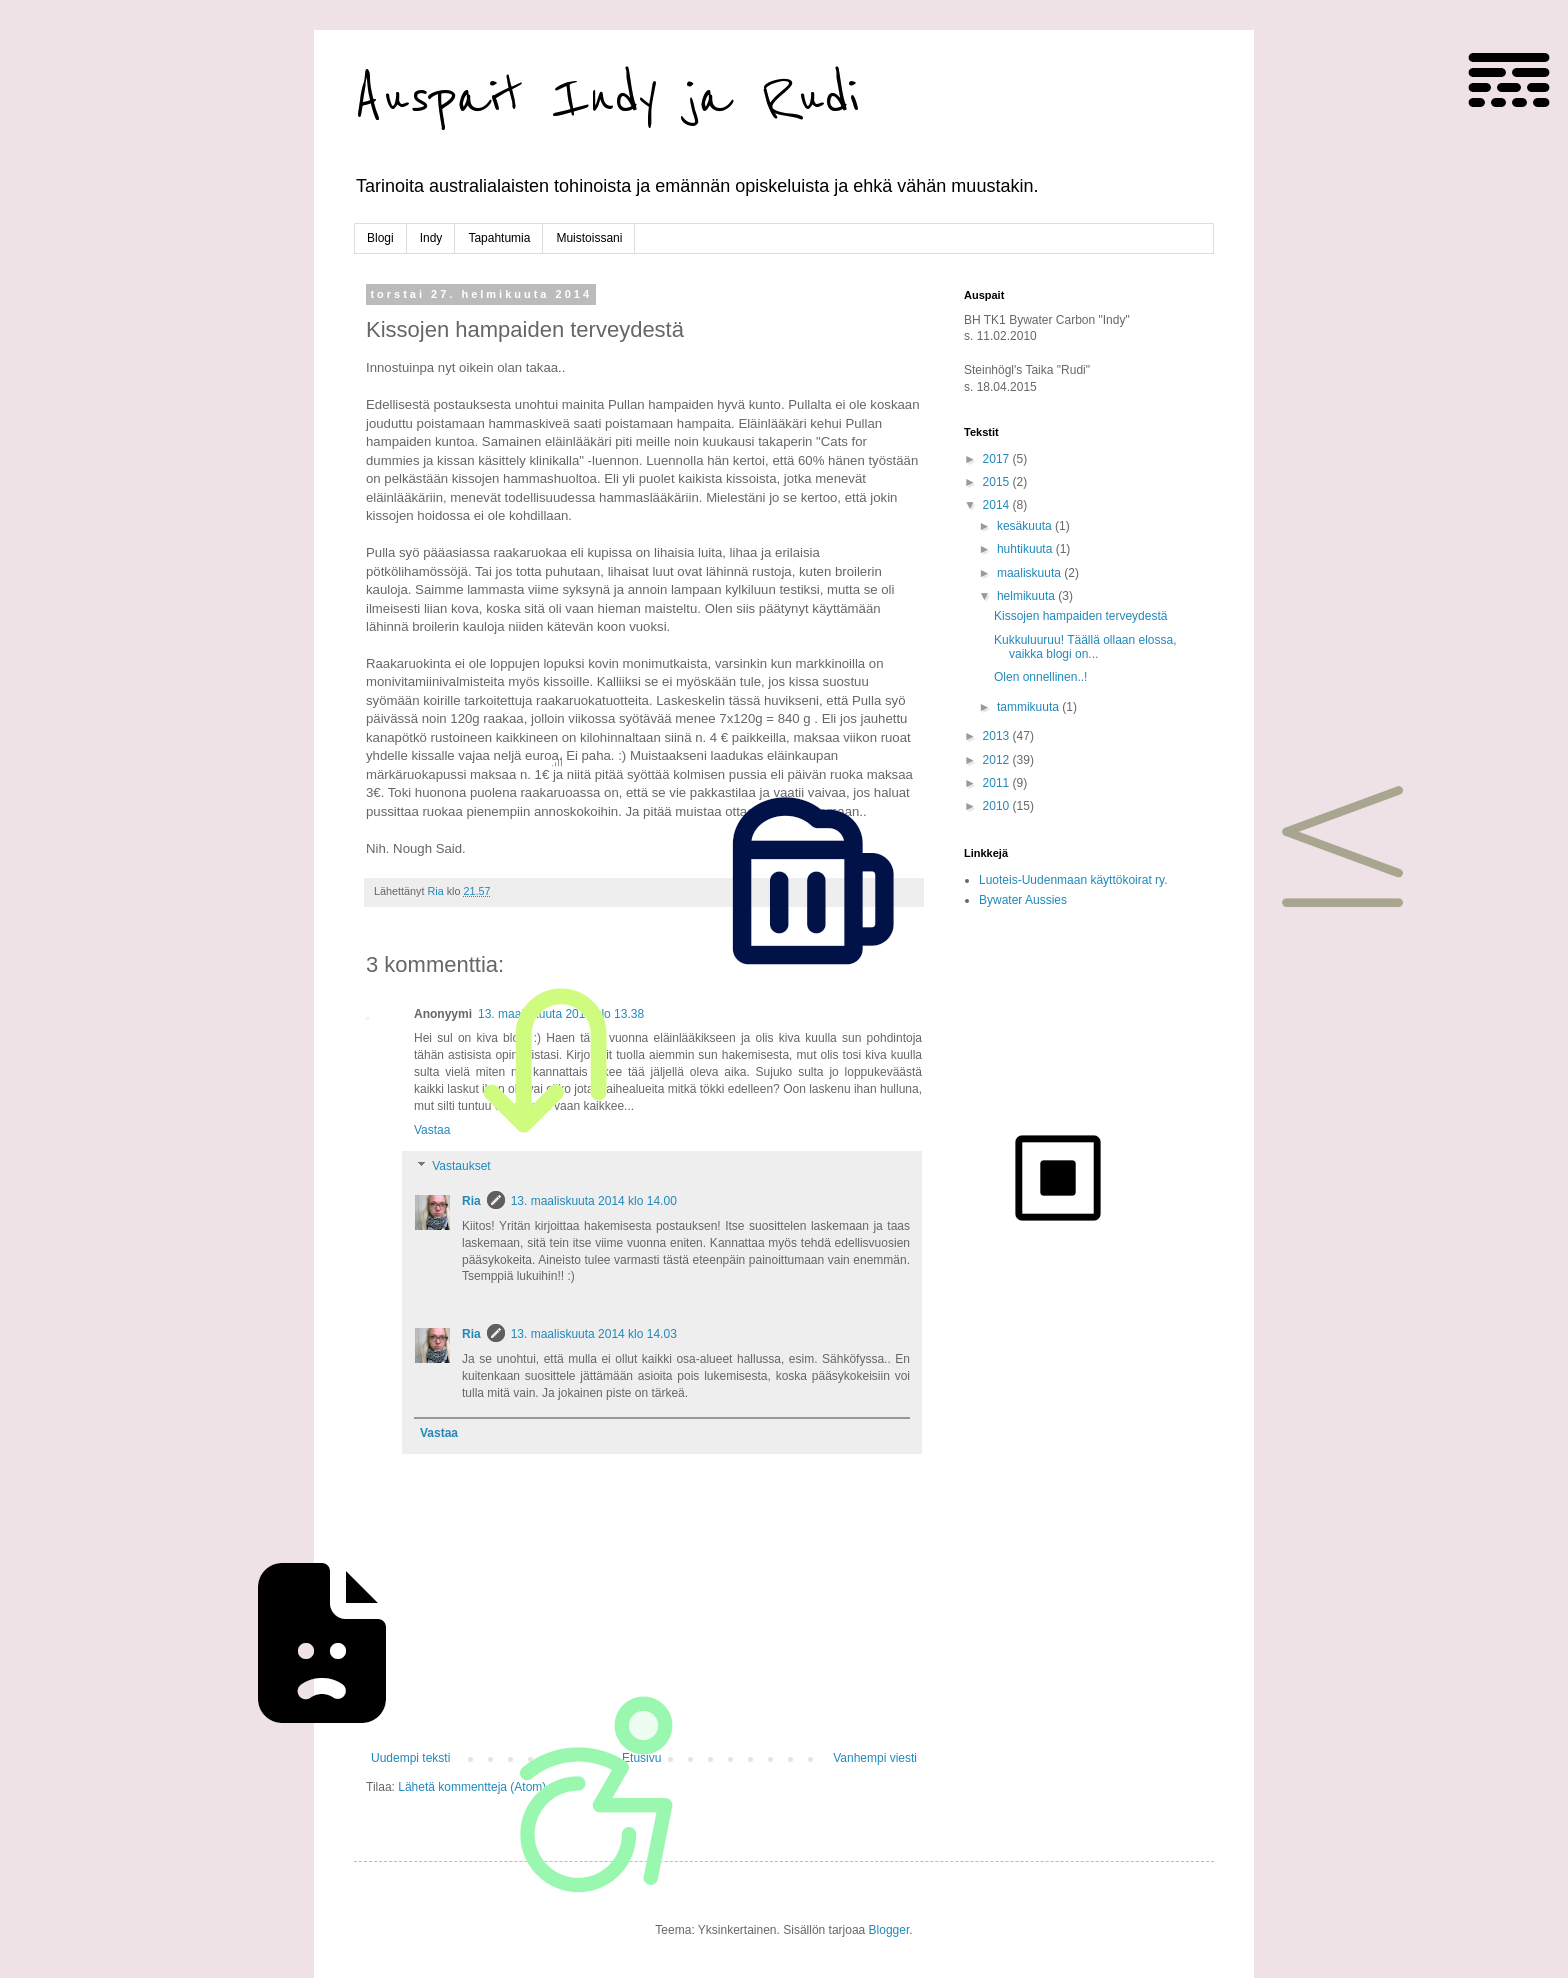 This screenshot has width=1568, height=1978. Describe the element at coordinates (1058, 1178) in the screenshot. I see `stop or halt media playback` at that location.